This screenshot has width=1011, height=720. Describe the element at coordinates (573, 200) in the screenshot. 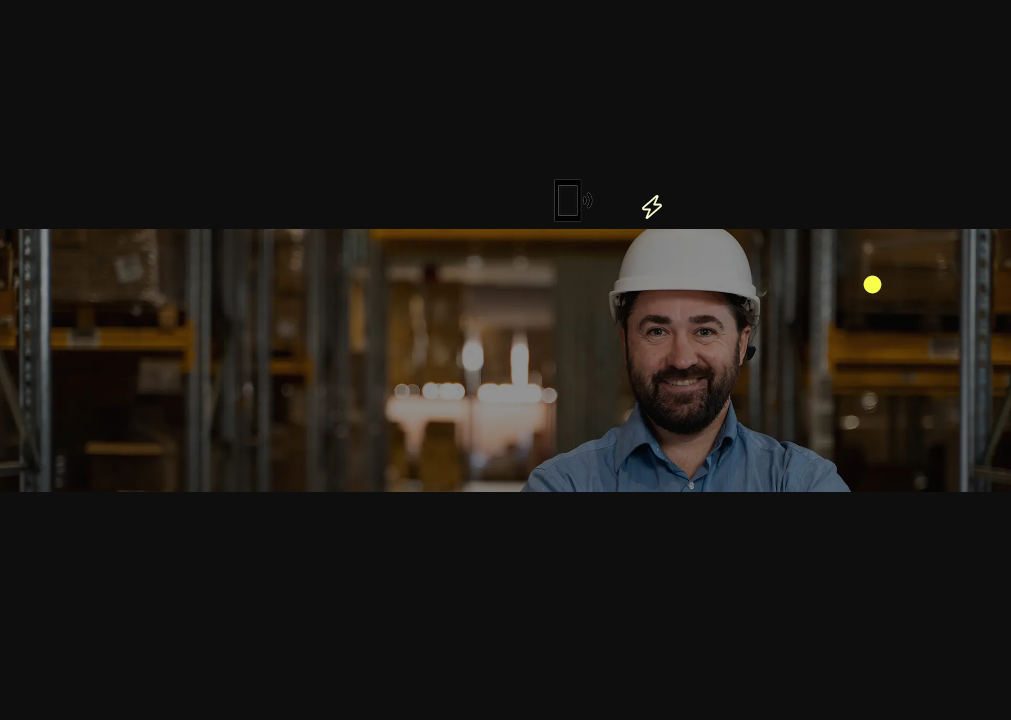

I see `incoming call or notification on linked device` at that location.